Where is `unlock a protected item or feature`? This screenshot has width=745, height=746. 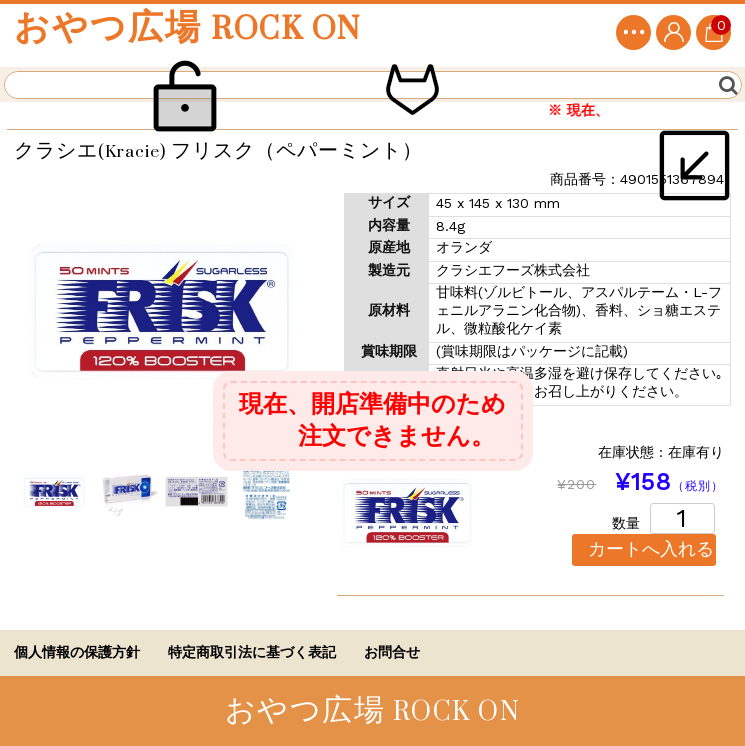
unlock a protected item or feature is located at coordinates (185, 100).